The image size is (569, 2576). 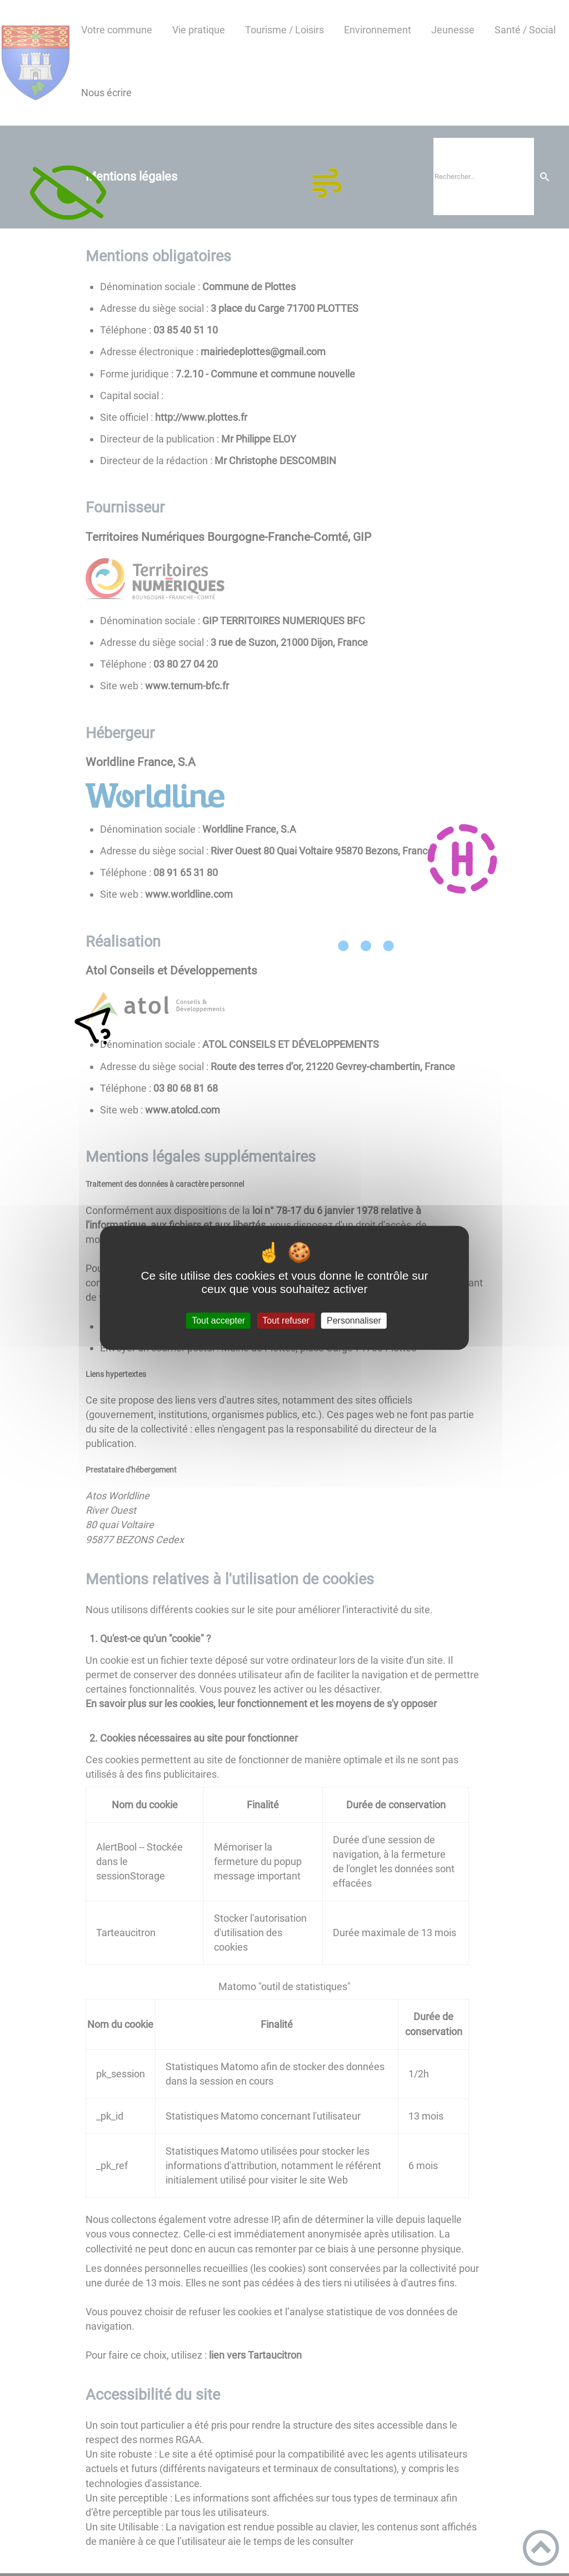 What do you see at coordinates (68, 192) in the screenshot?
I see `hide content from view` at bounding box center [68, 192].